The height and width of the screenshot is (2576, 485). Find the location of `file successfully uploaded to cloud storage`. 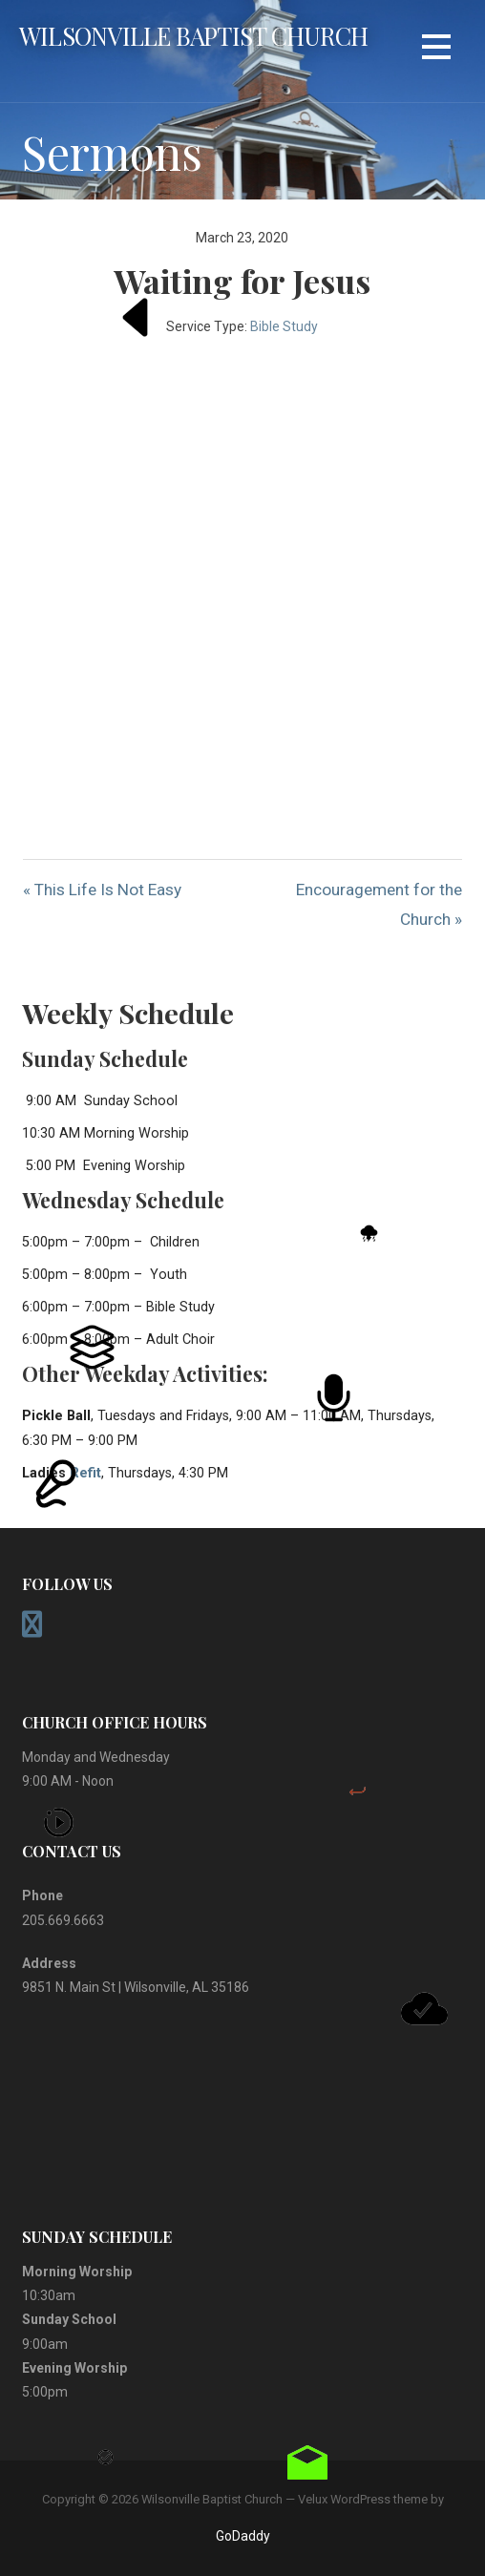

file successfully uploaded to cloud storage is located at coordinates (424, 2008).